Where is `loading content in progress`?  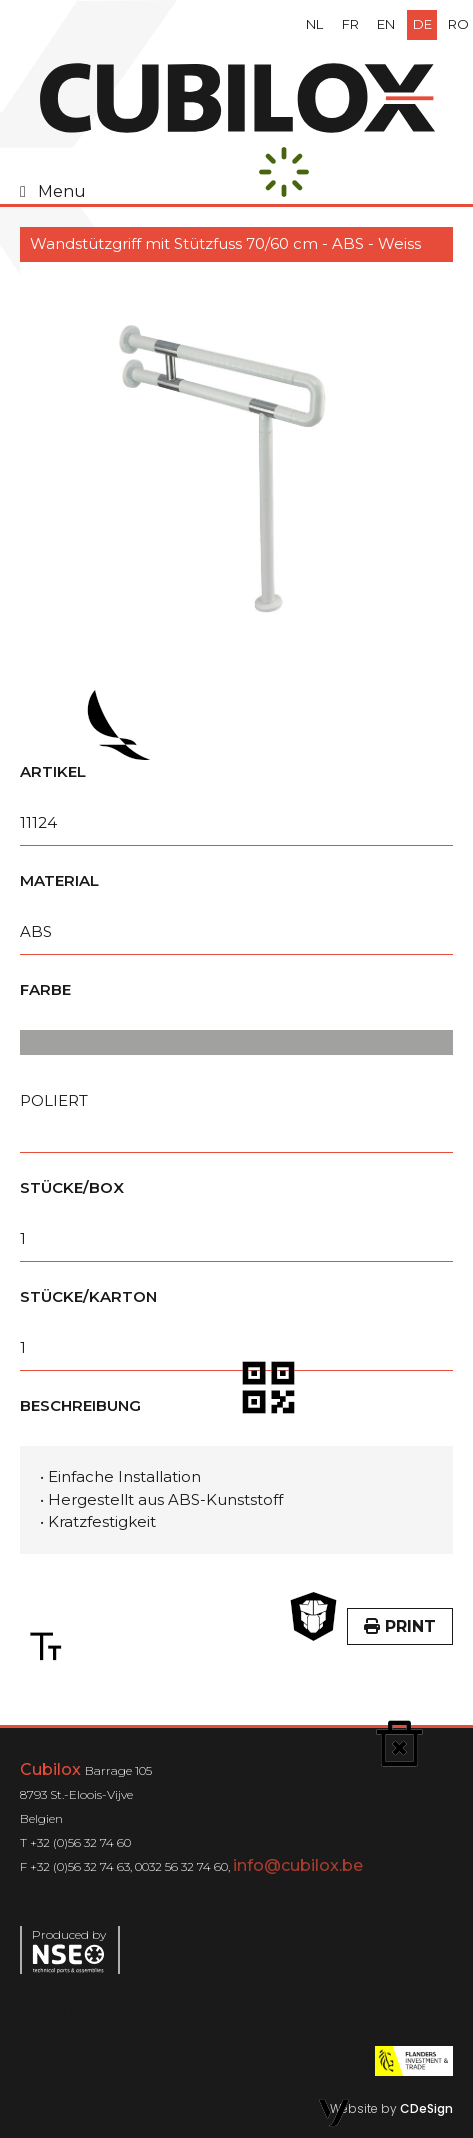
loading content in progress is located at coordinates (284, 172).